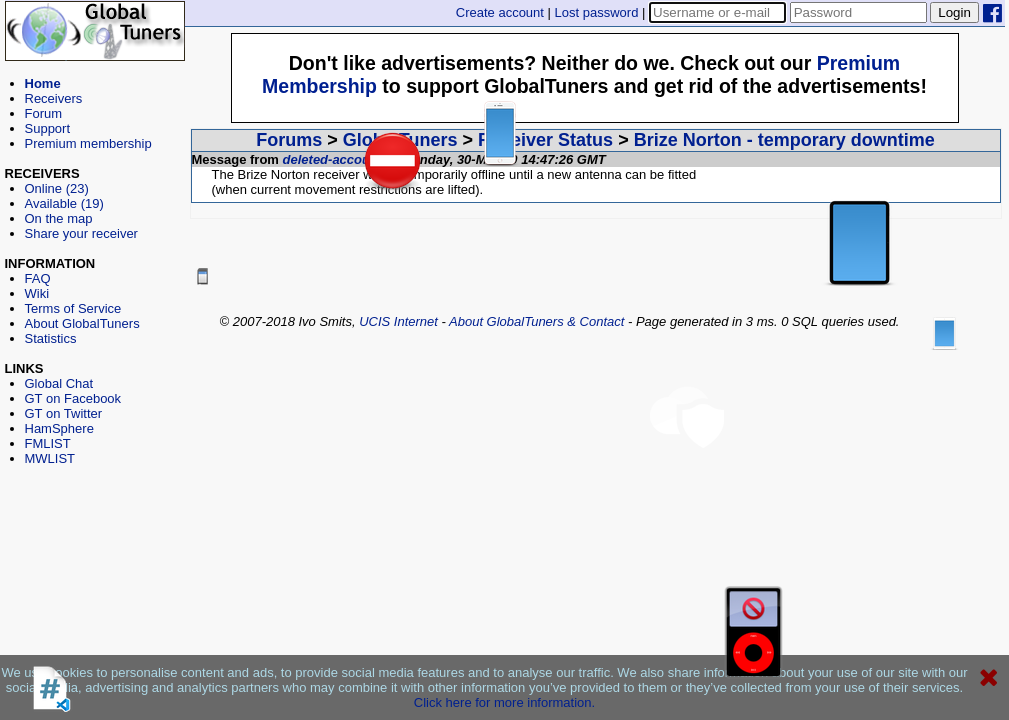 The height and width of the screenshot is (720, 1009). Describe the element at coordinates (202, 276) in the screenshot. I see `memory stick pro duo storage device` at that location.